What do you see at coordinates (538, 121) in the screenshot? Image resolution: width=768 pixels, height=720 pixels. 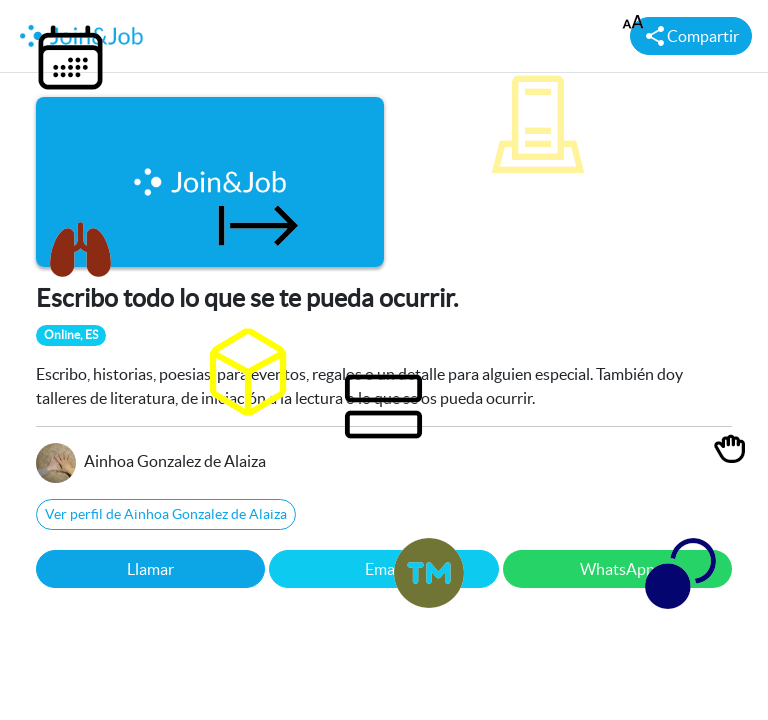 I see `view server environment settings` at bounding box center [538, 121].